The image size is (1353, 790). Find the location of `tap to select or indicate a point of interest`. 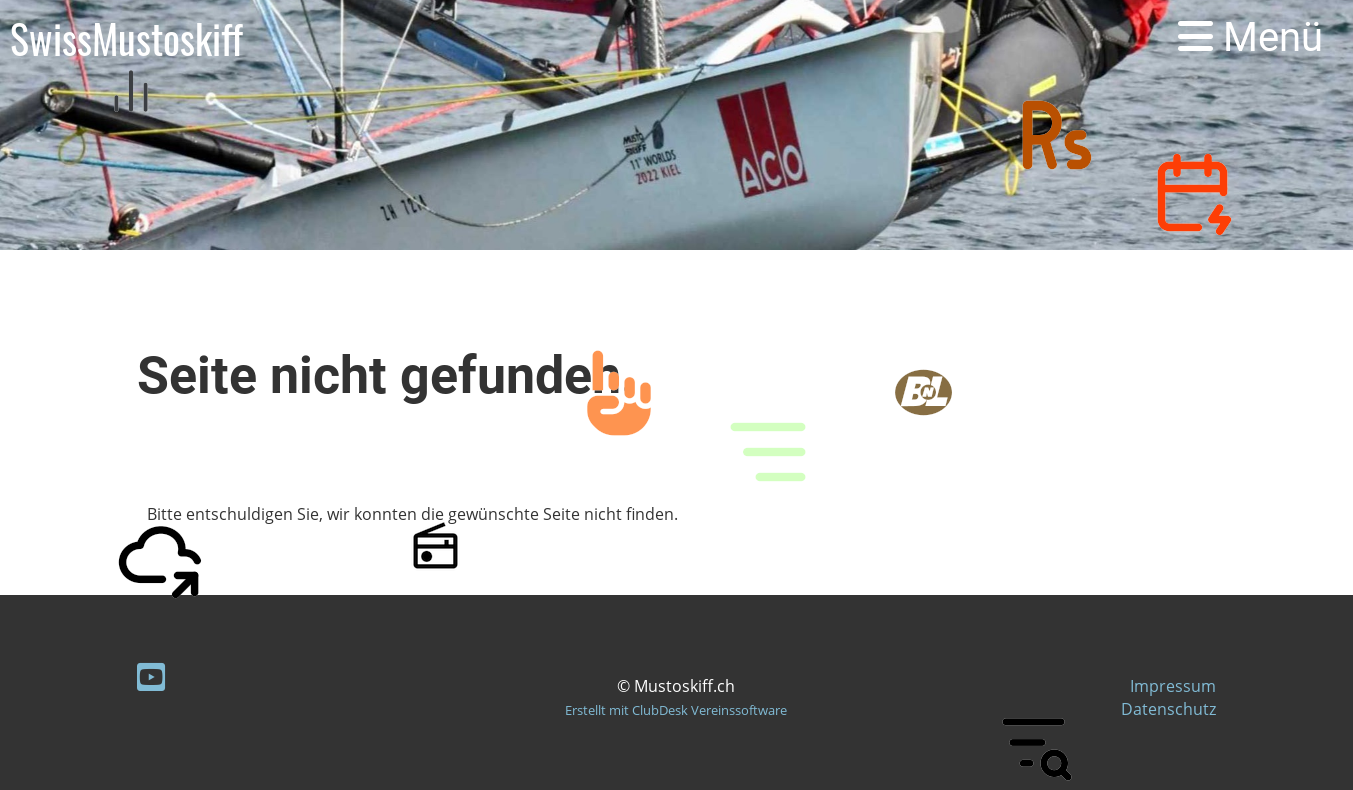

tap to select or indicate a point of interest is located at coordinates (619, 393).